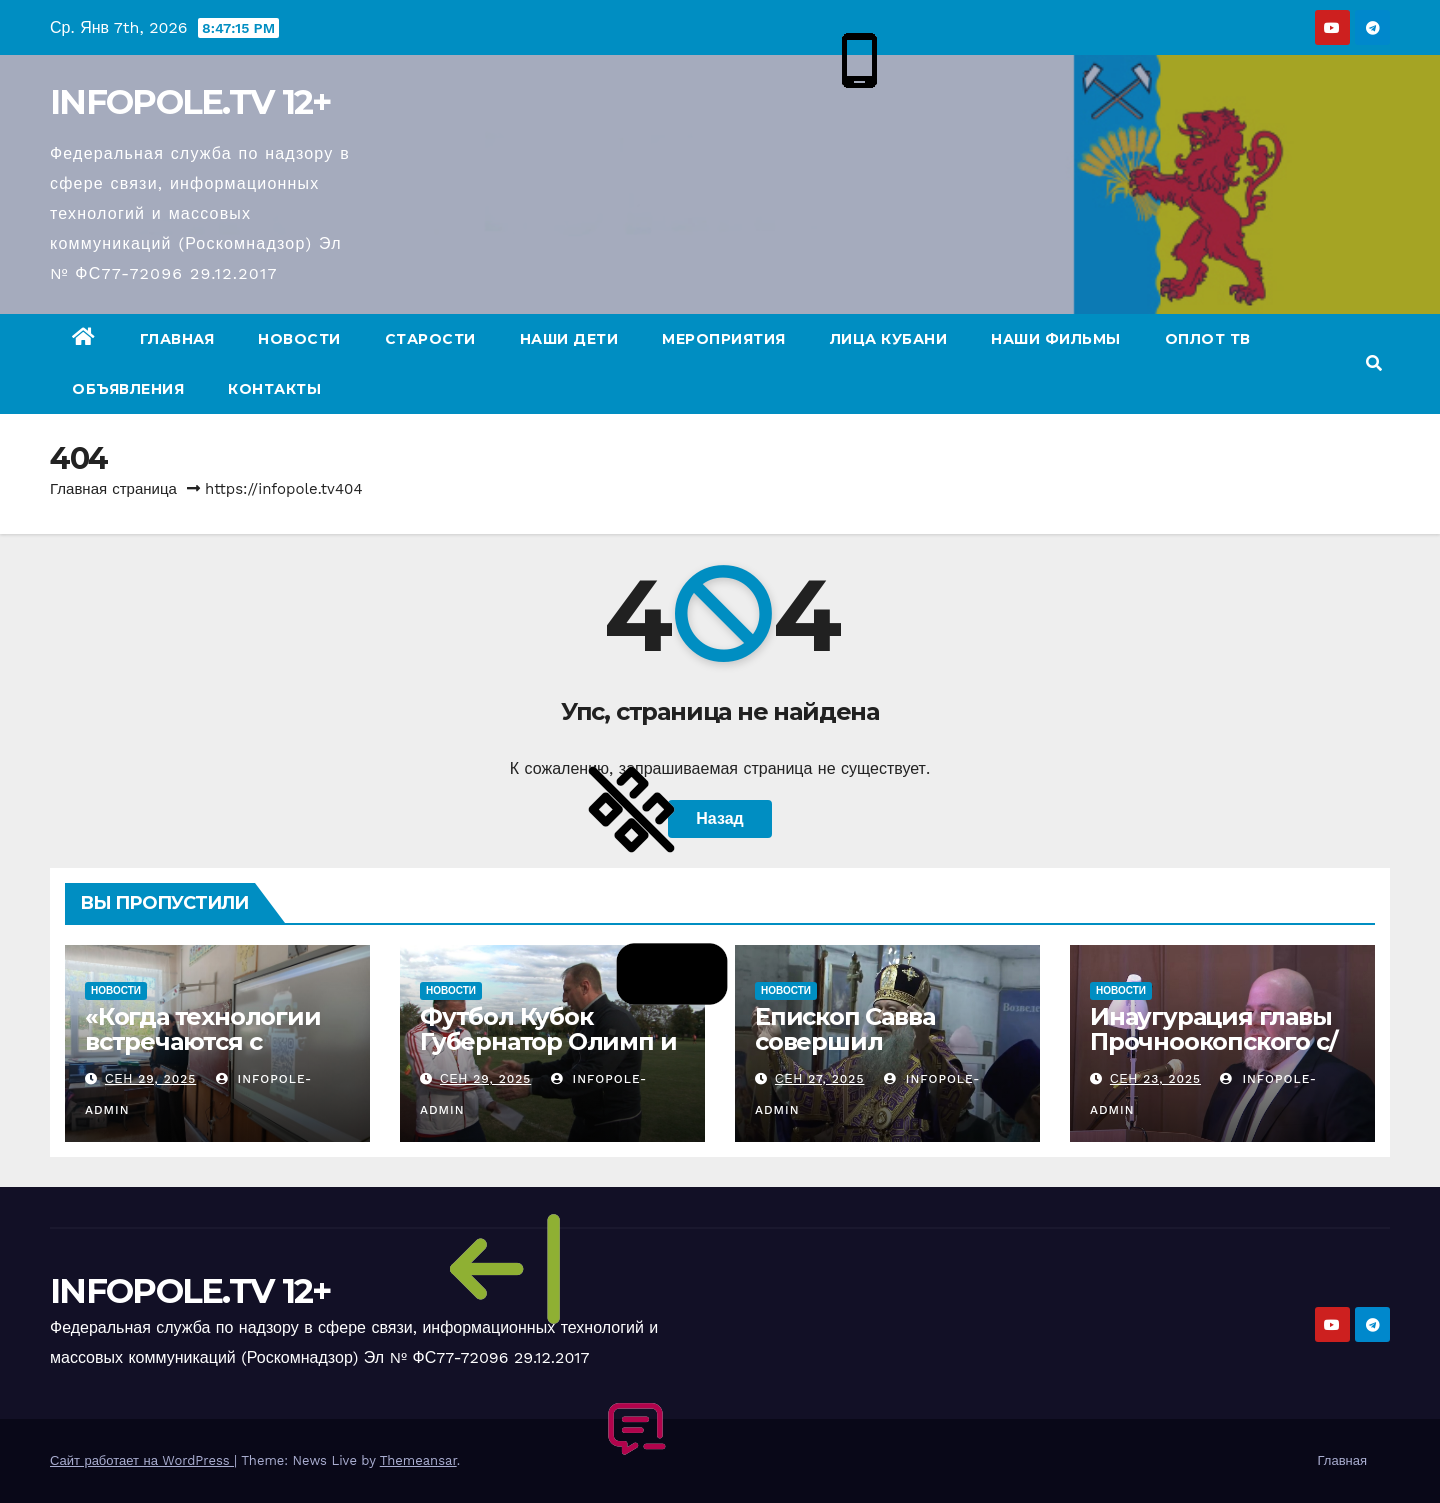 This screenshot has width=1440, height=1503. I want to click on remove a message from the conversation, so click(635, 1427).